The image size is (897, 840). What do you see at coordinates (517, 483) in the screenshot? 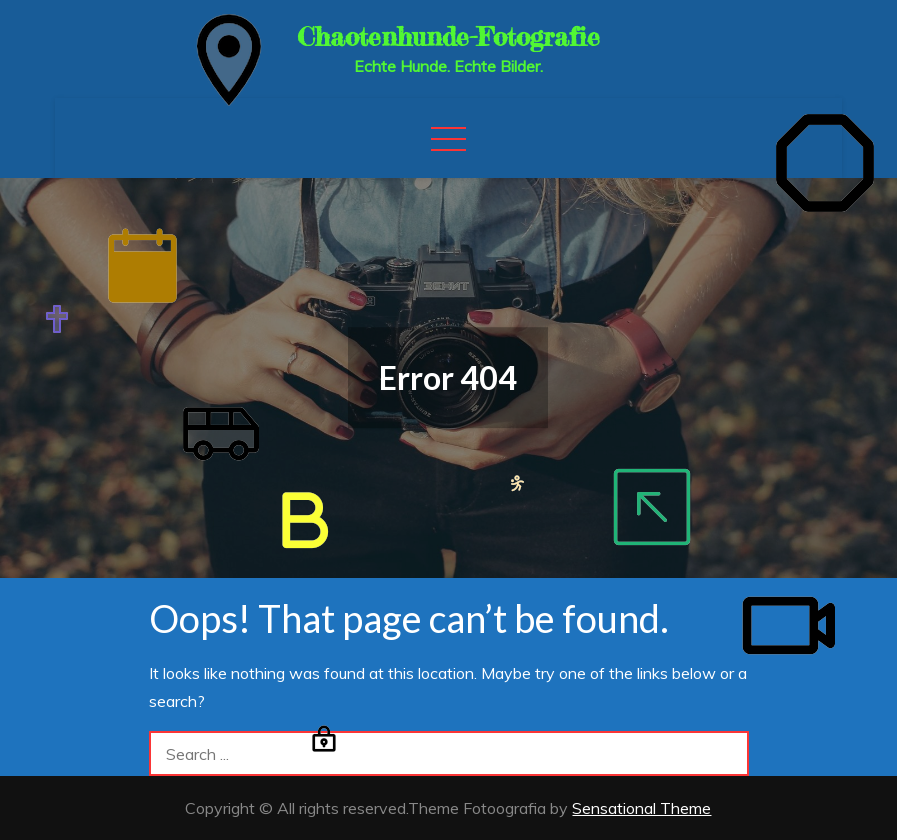
I see `access throwing or toss-related sports activities` at bounding box center [517, 483].